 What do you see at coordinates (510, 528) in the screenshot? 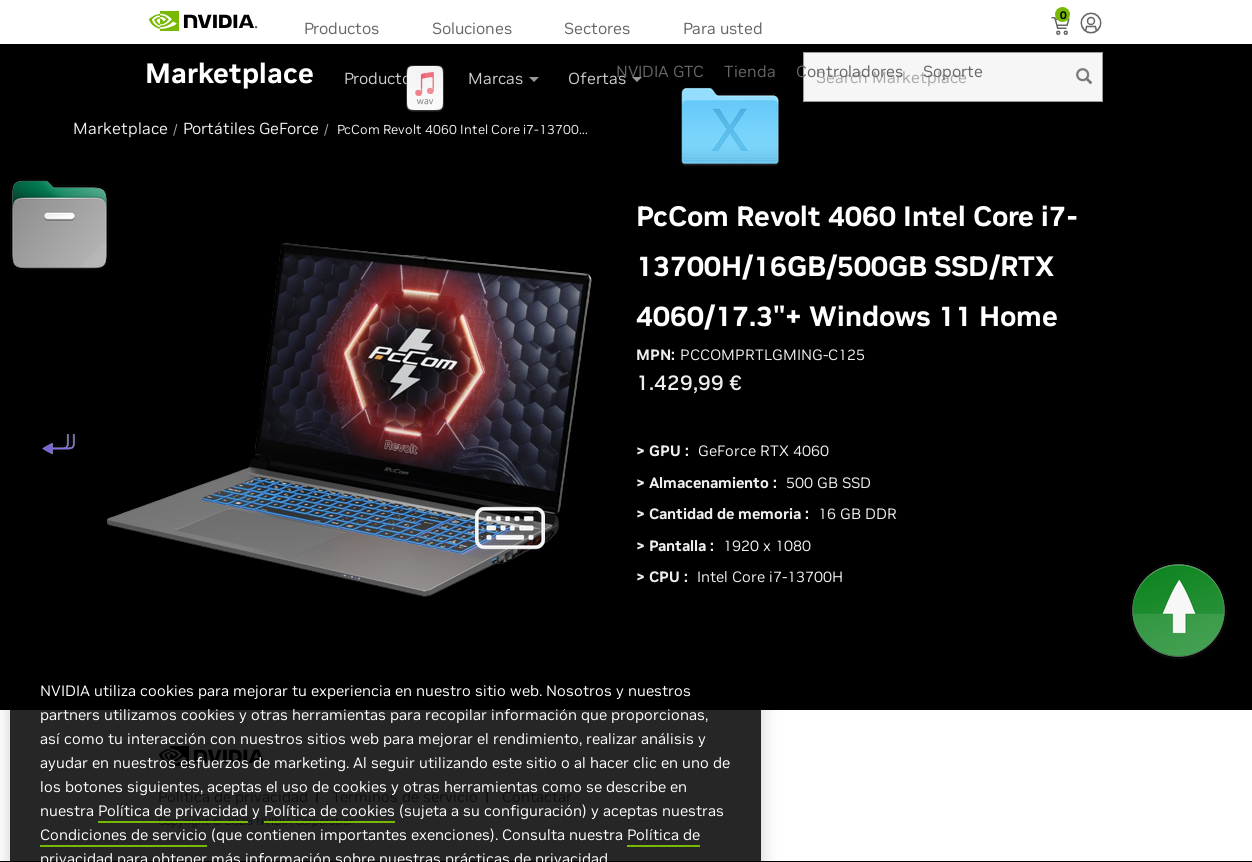
I see `virtual keyboard is disabled` at bounding box center [510, 528].